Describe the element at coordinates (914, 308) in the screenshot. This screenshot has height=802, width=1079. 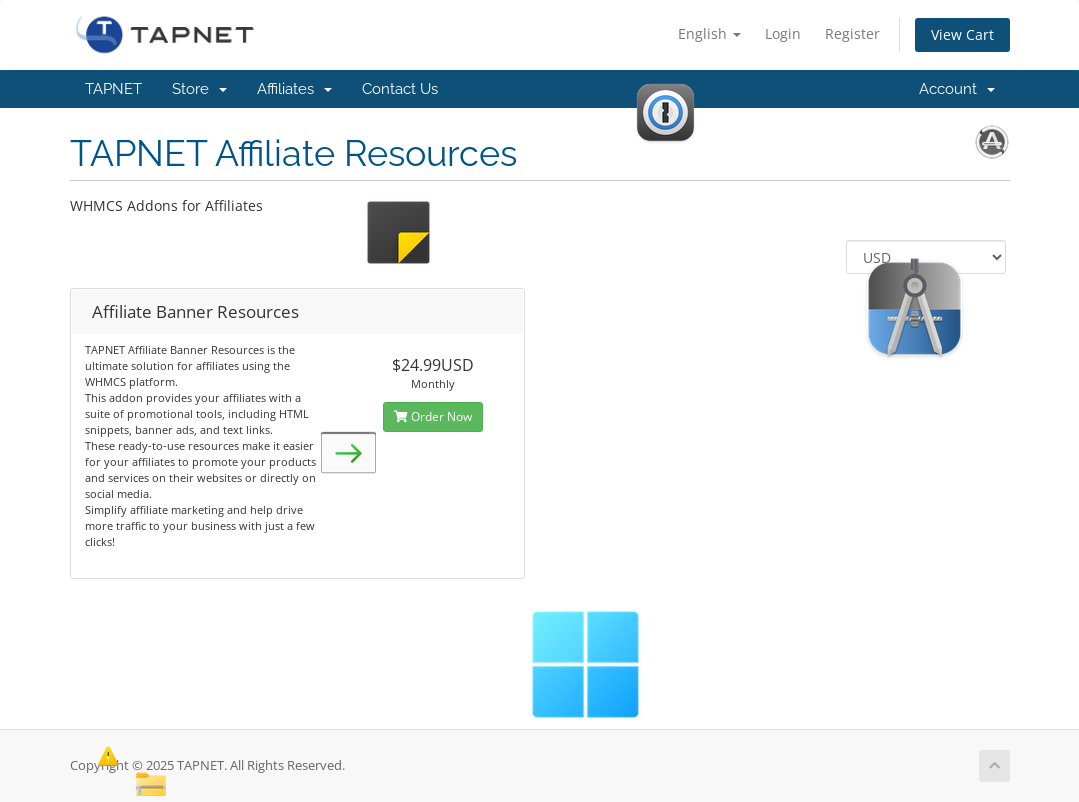
I see `open app icon preview tool` at that location.